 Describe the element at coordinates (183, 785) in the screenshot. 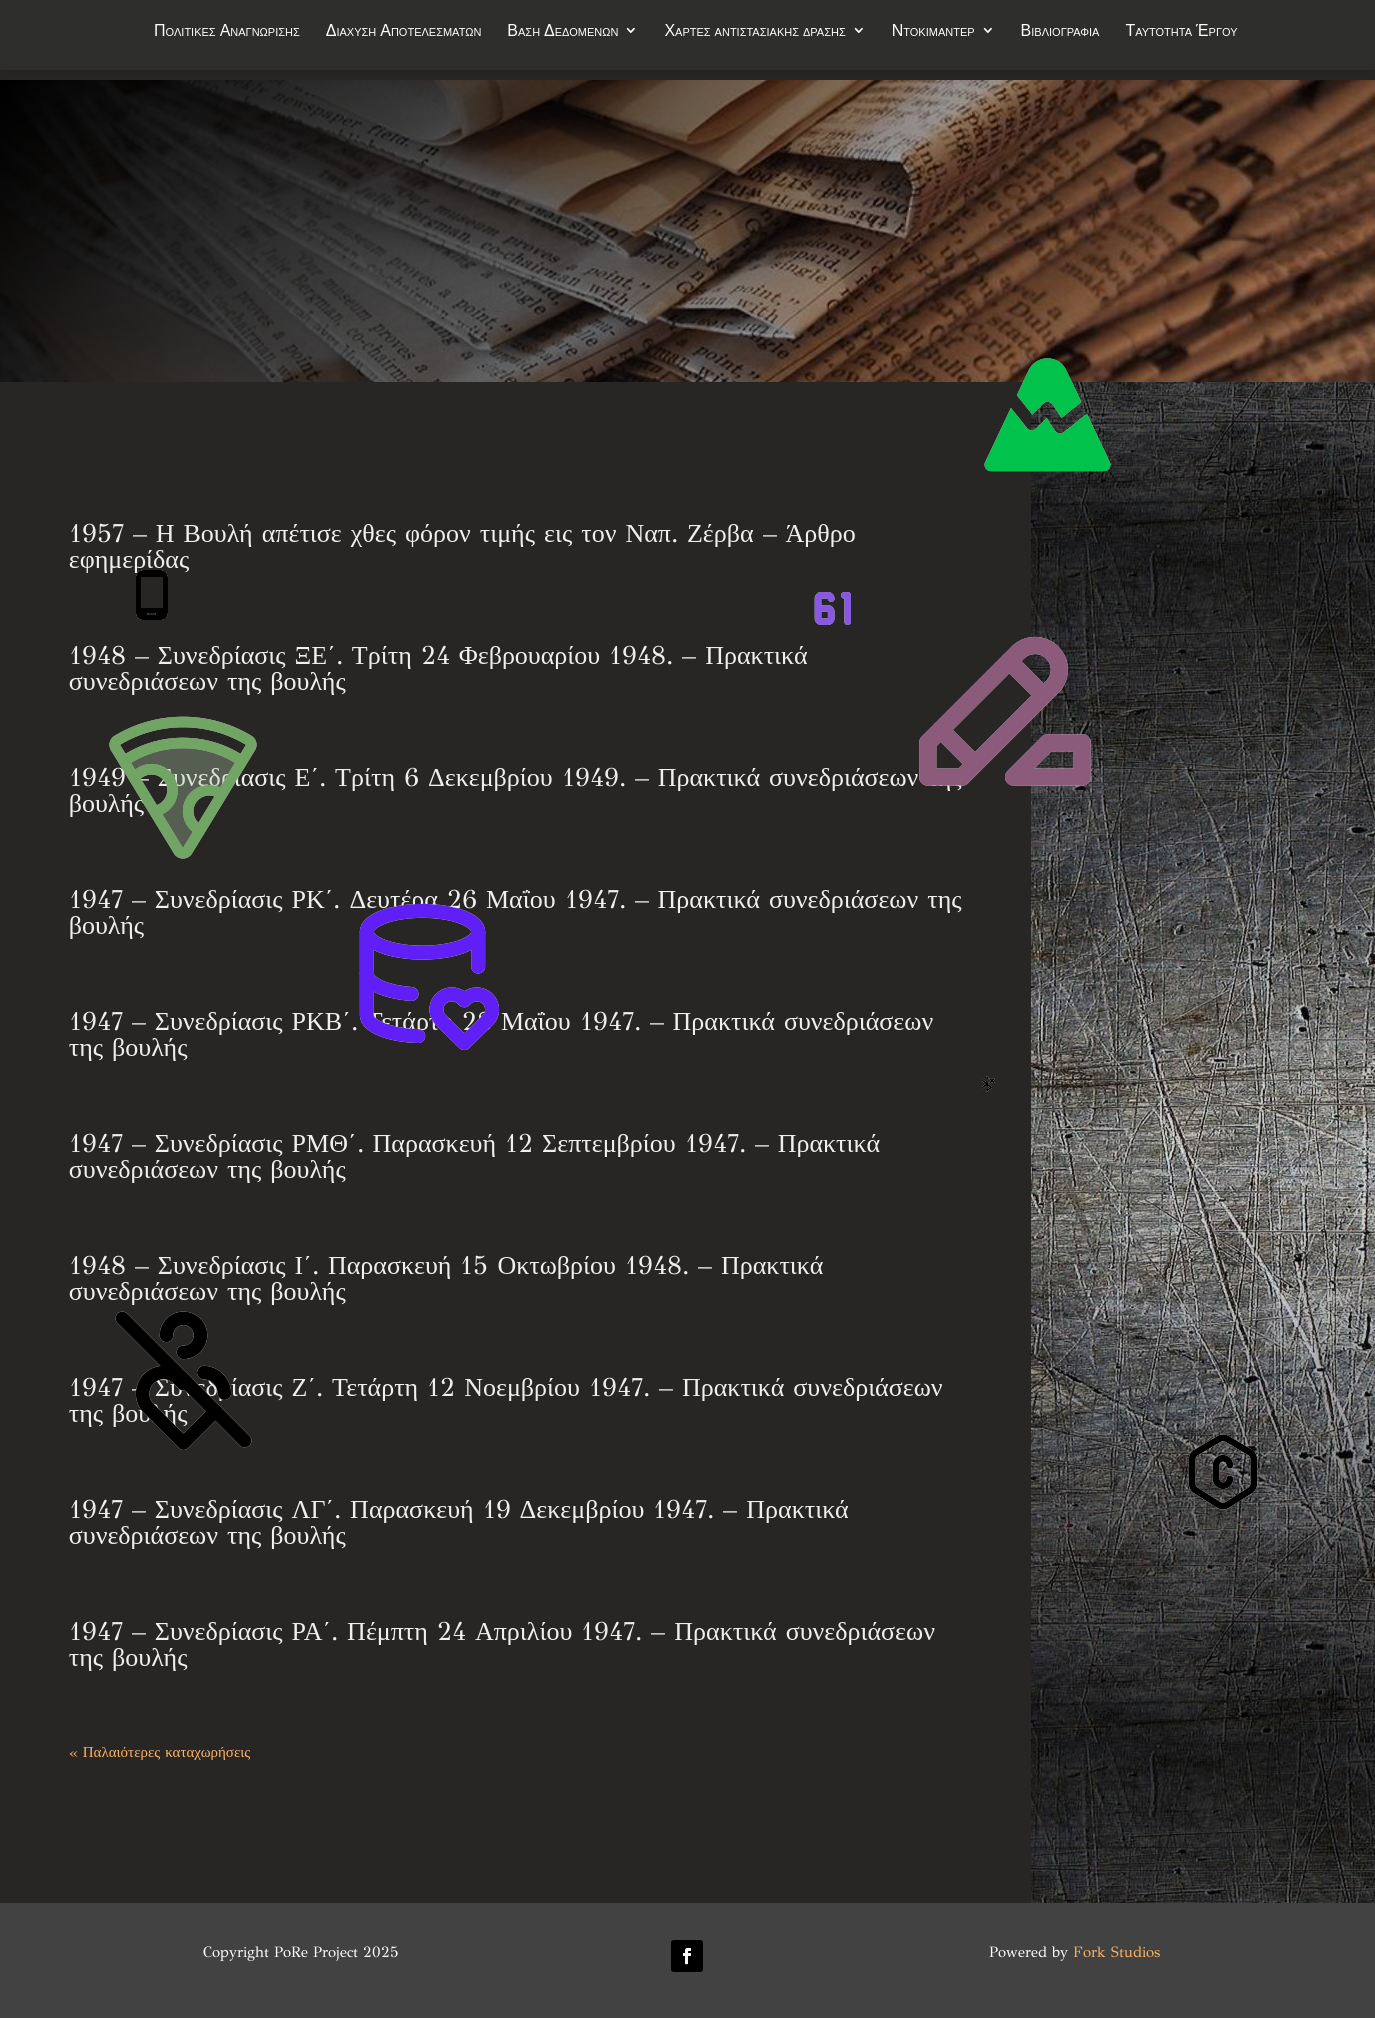

I see `browse food delivery options` at that location.